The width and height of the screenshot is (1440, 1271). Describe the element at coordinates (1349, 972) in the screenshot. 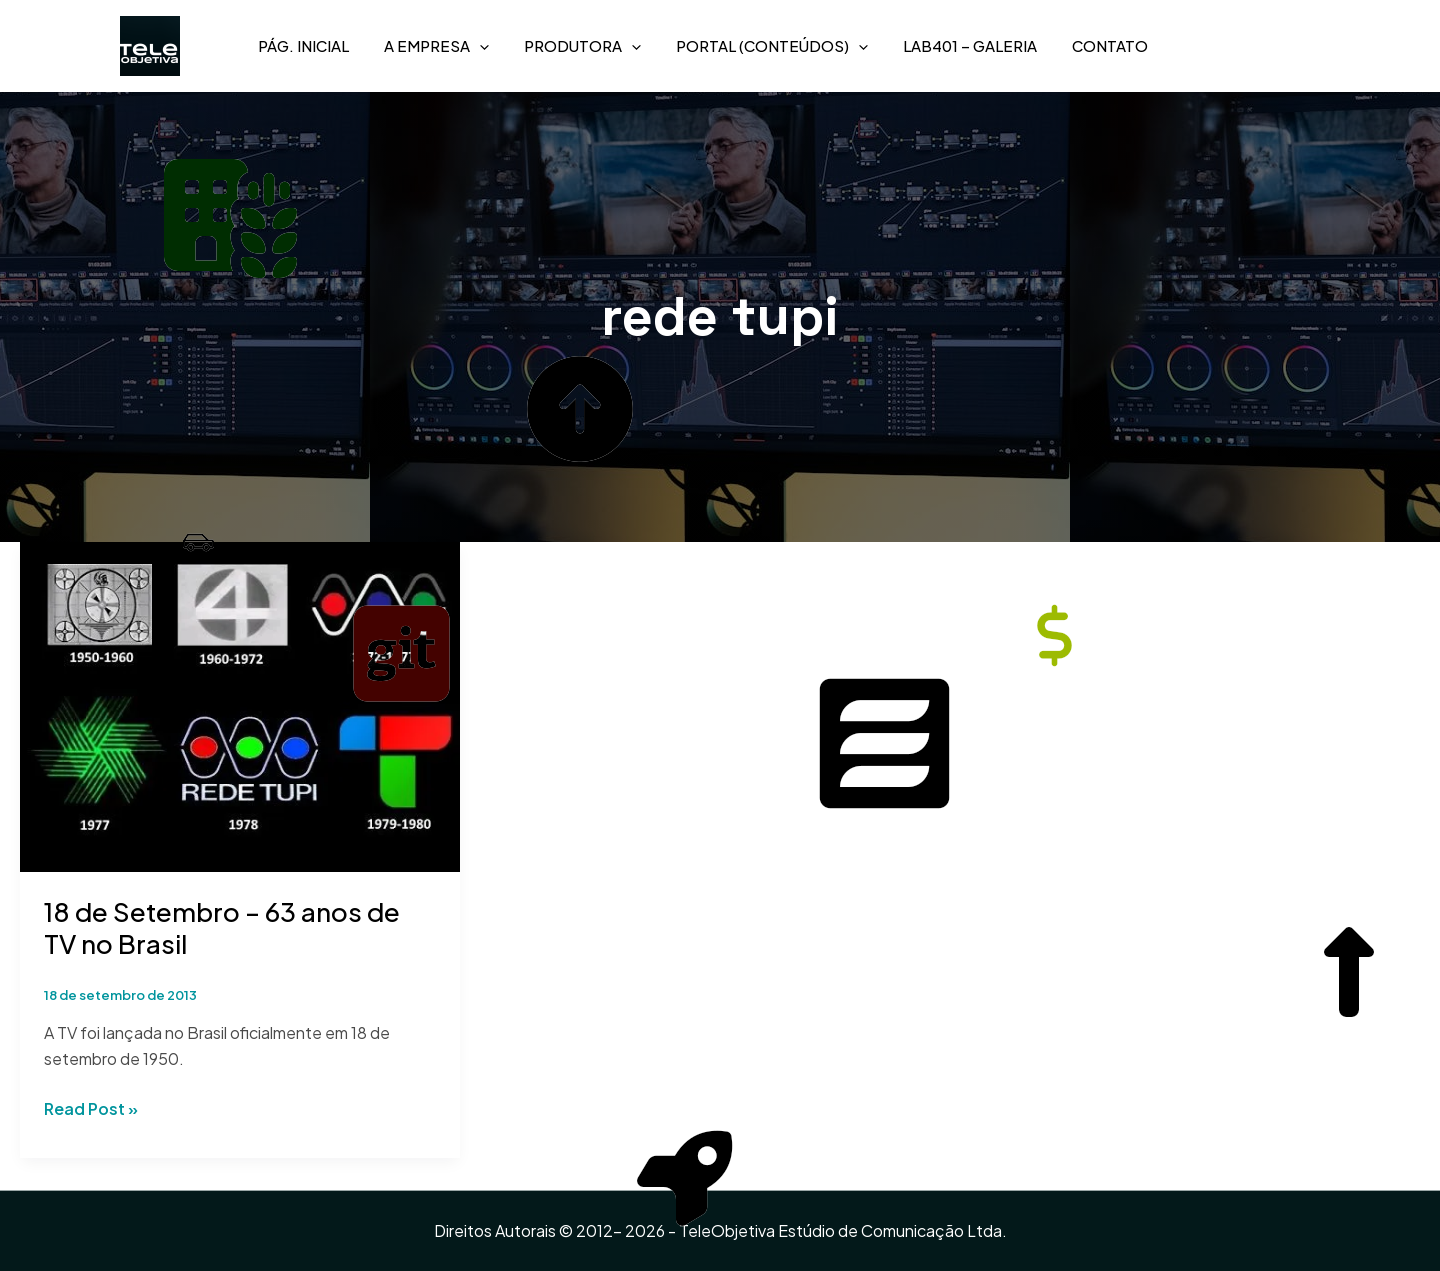

I see `scroll to top of page` at that location.